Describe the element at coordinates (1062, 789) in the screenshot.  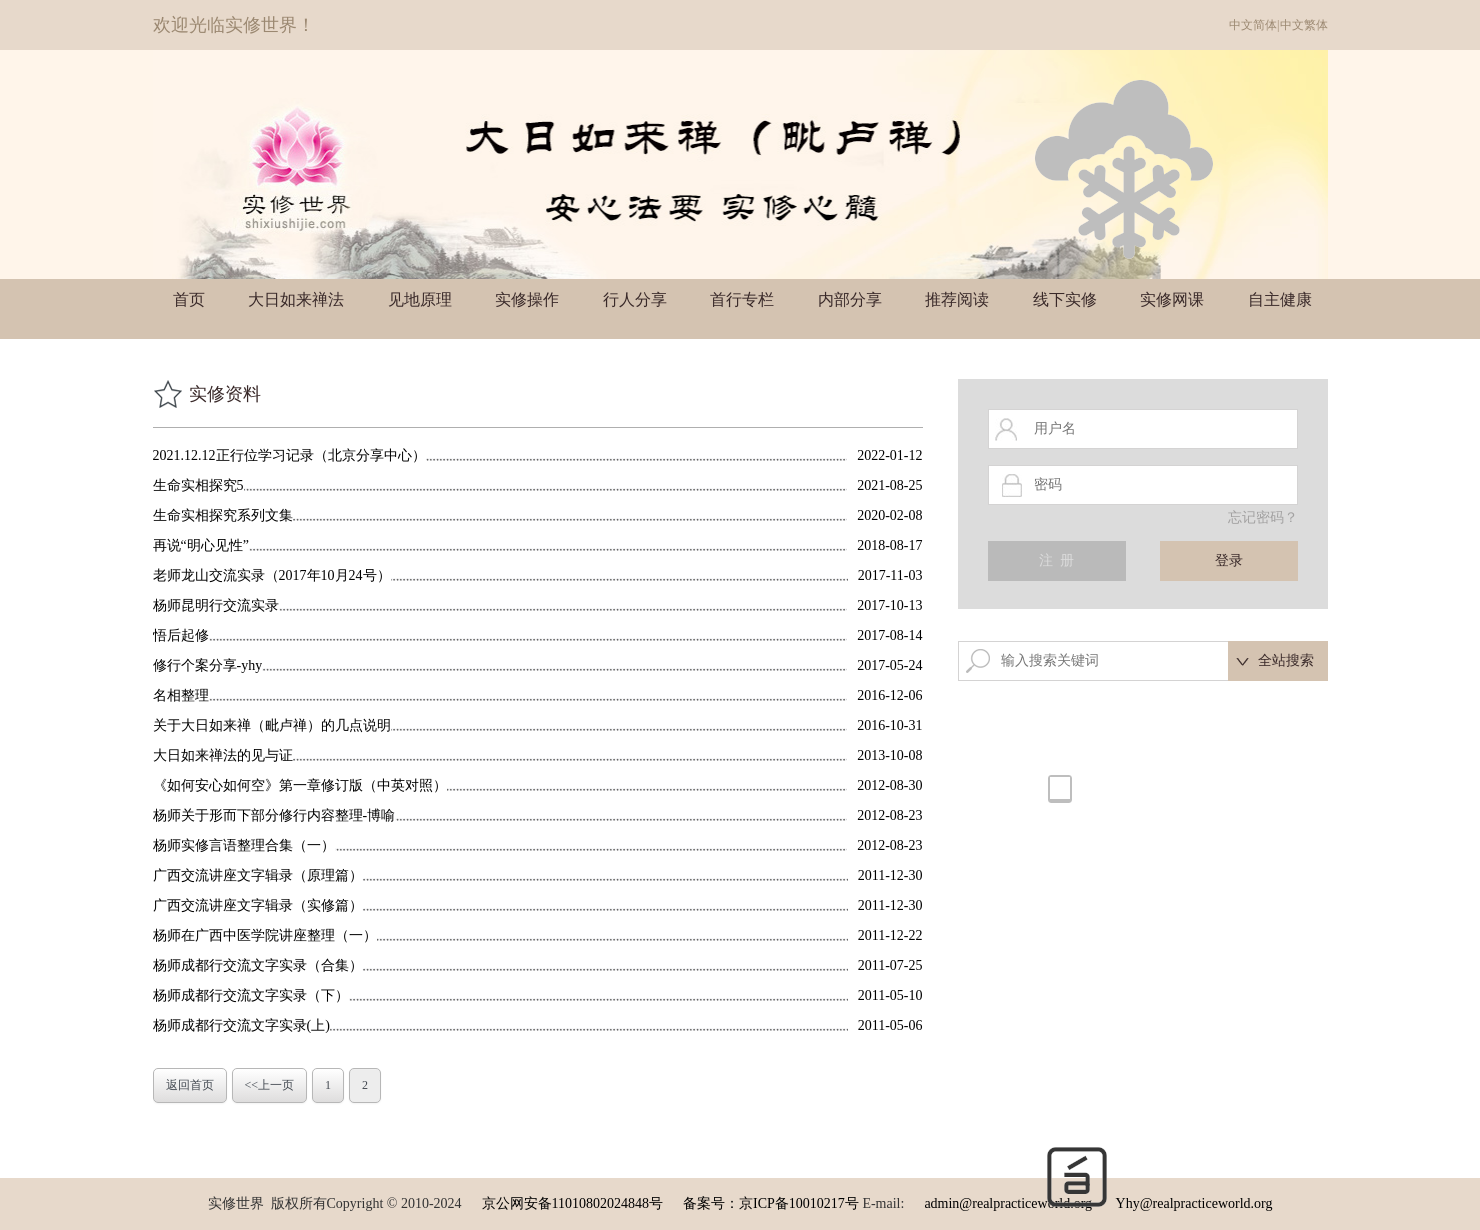
I see `indicates an iPad or Apple tablet device` at that location.